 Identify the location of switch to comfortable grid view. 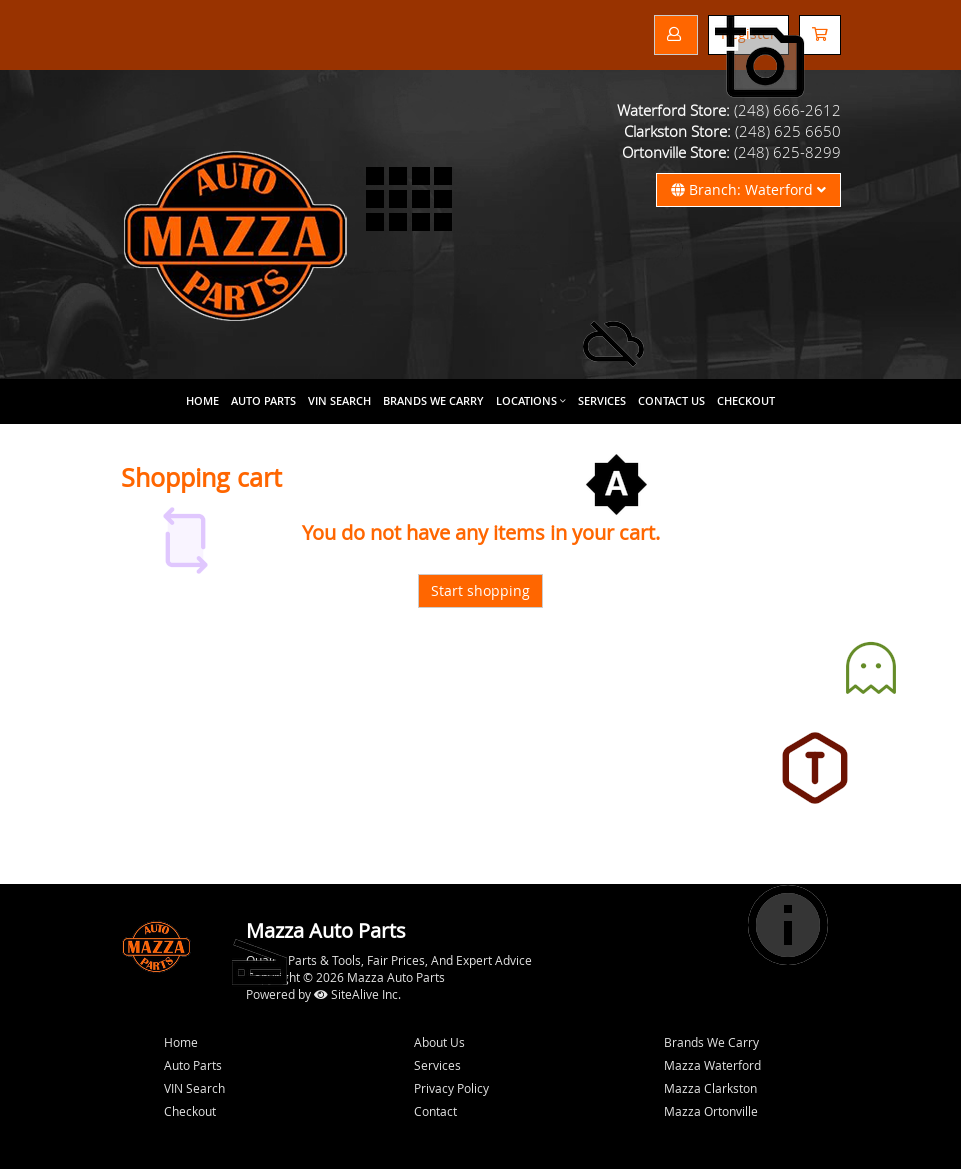
(407, 199).